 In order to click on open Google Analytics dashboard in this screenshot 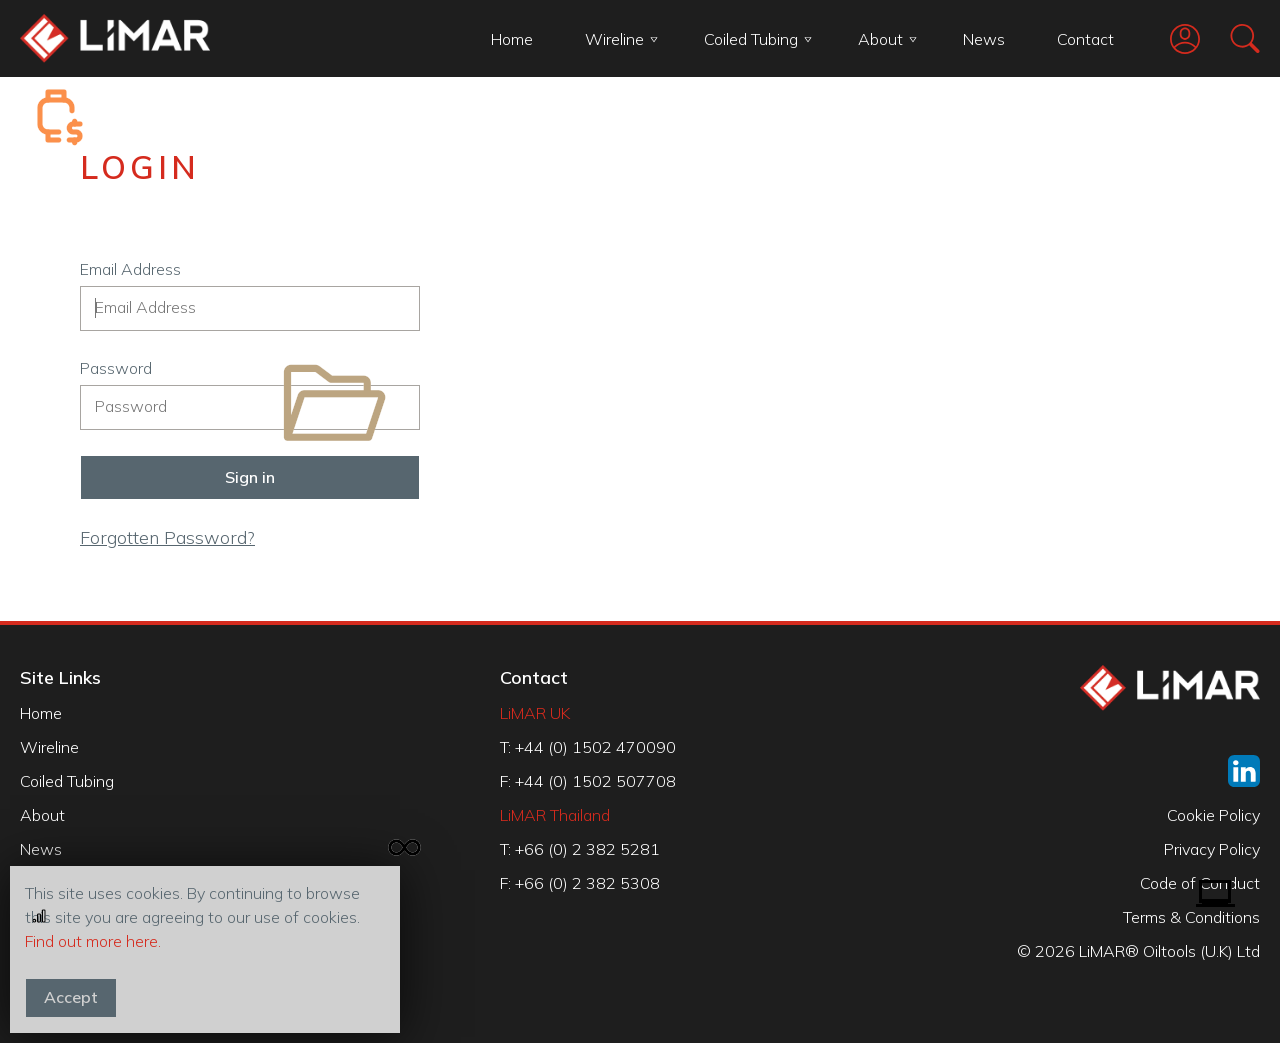, I will do `click(39, 916)`.